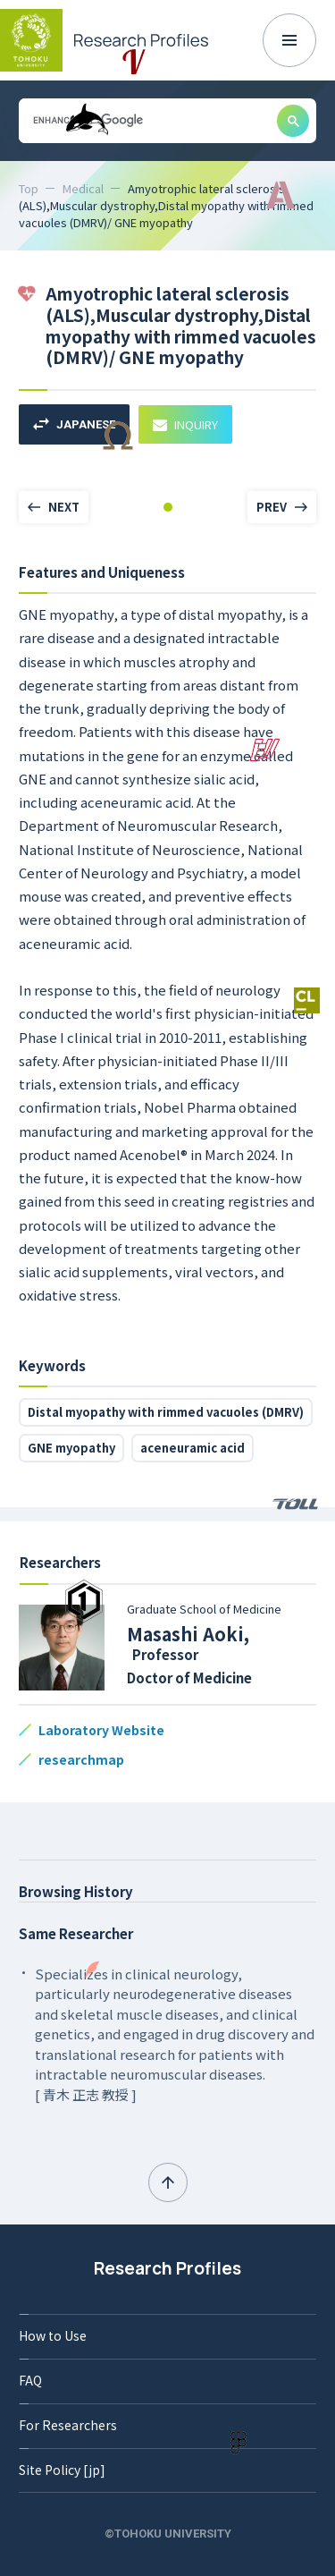 The height and width of the screenshot is (2576, 335). I want to click on open 1Panel server management dashboard, so click(84, 1601).